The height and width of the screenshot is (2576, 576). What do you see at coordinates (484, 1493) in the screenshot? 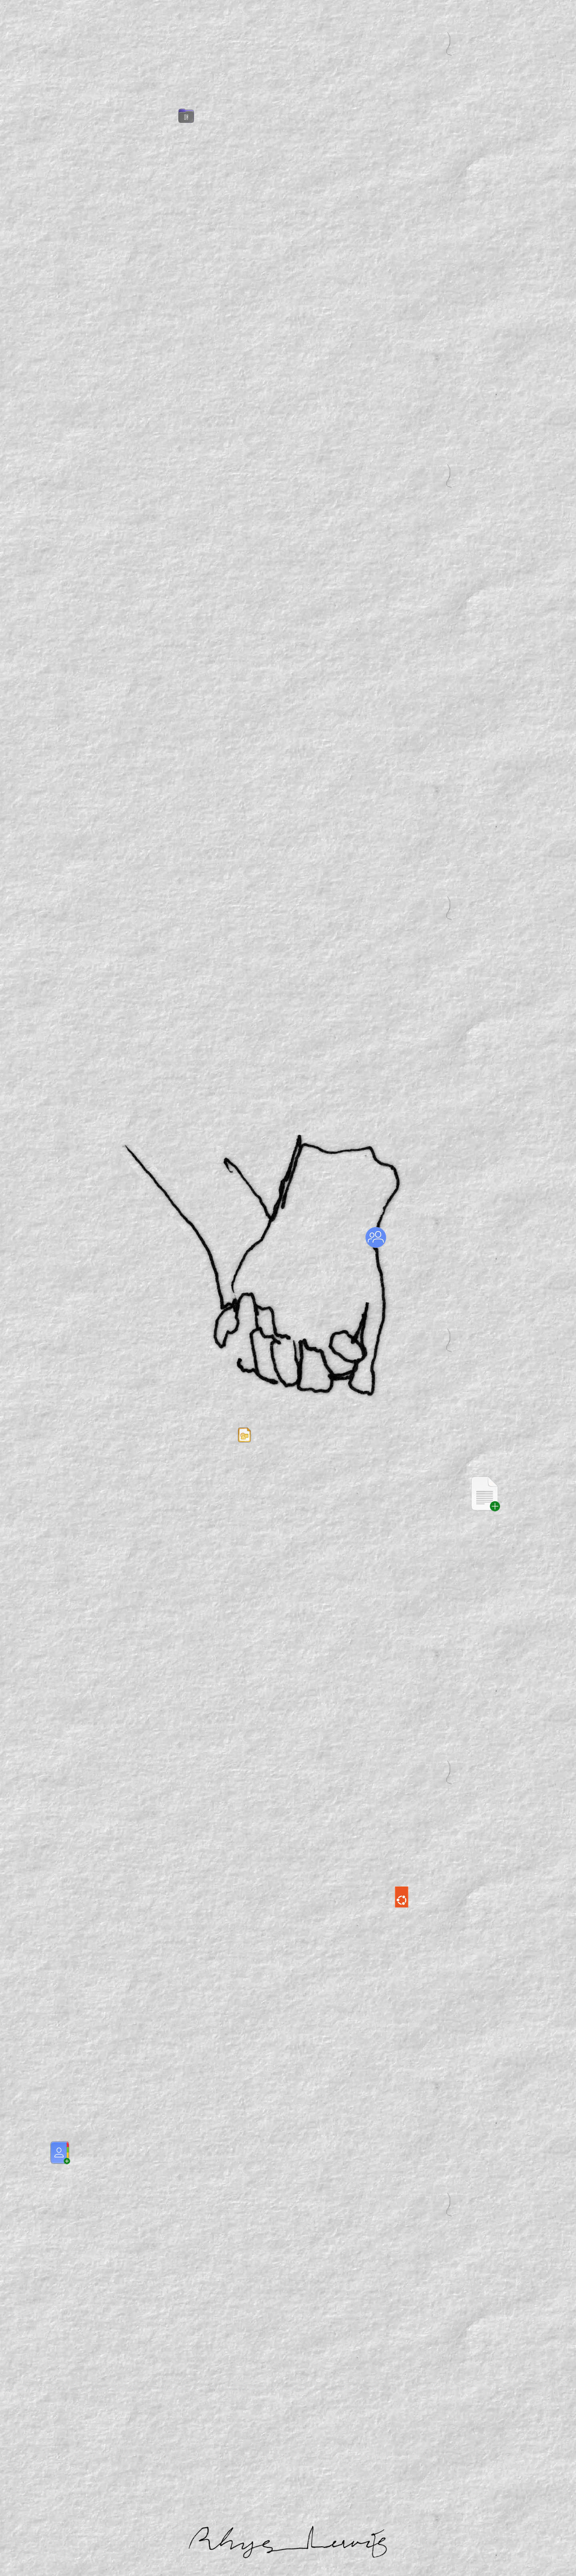
I see `create a new document` at bounding box center [484, 1493].